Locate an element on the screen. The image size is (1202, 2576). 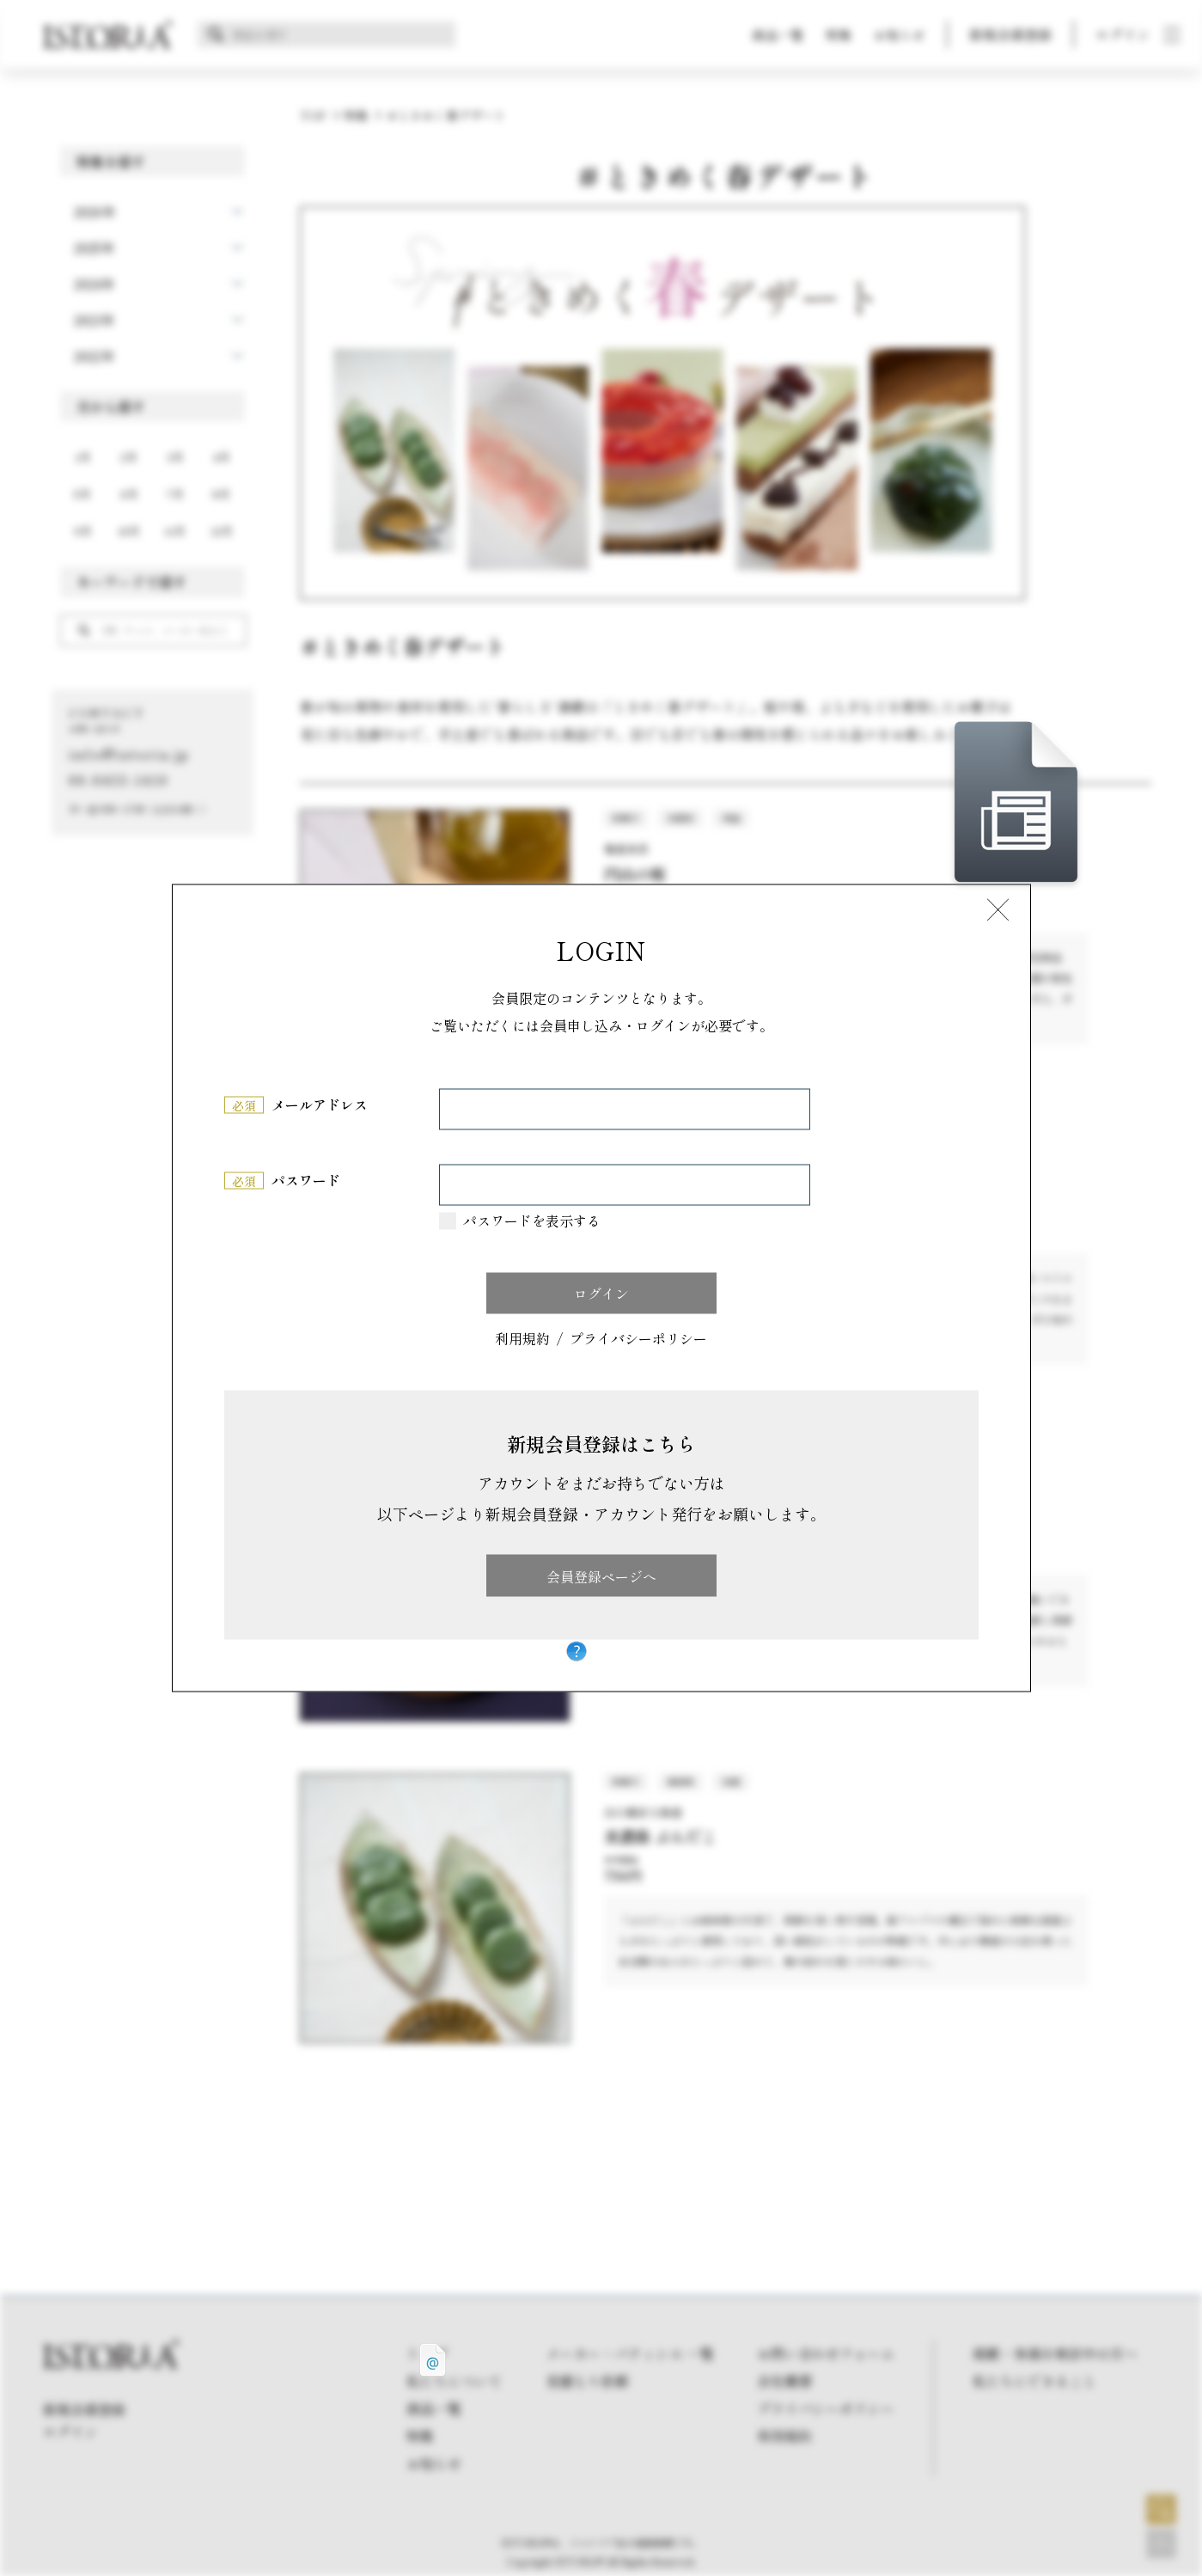
news message or newsletter file type is located at coordinates (1016, 805).